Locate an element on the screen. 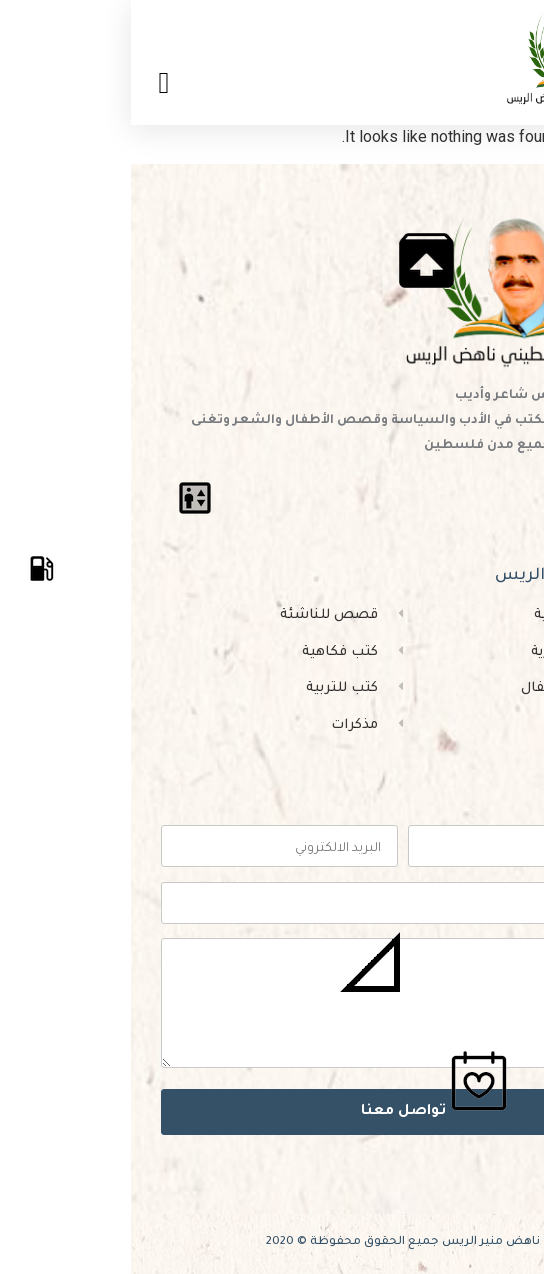 This screenshot has width=544, height=1274. find nearby gas stations is located at coordinates (41, 568).